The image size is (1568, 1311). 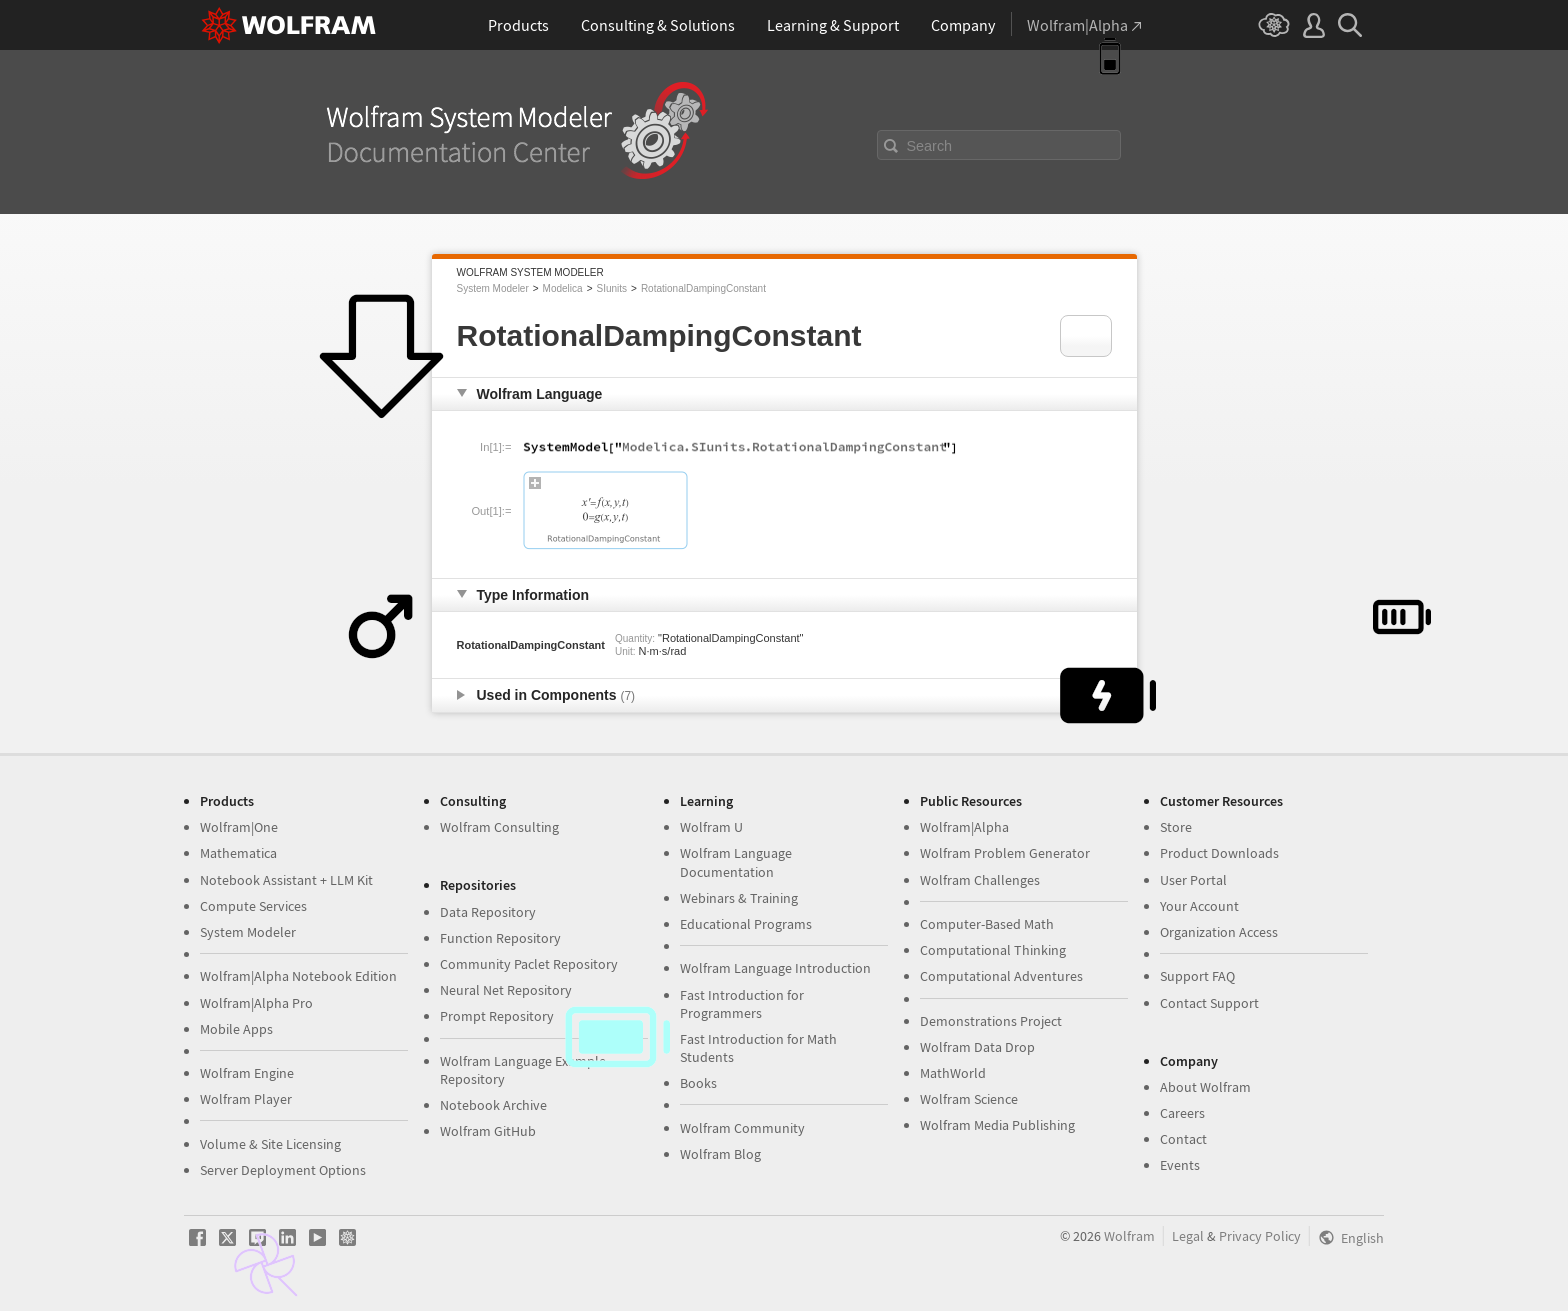 I want to click on indicates device is currently charging, so click(x=1106, y=695).